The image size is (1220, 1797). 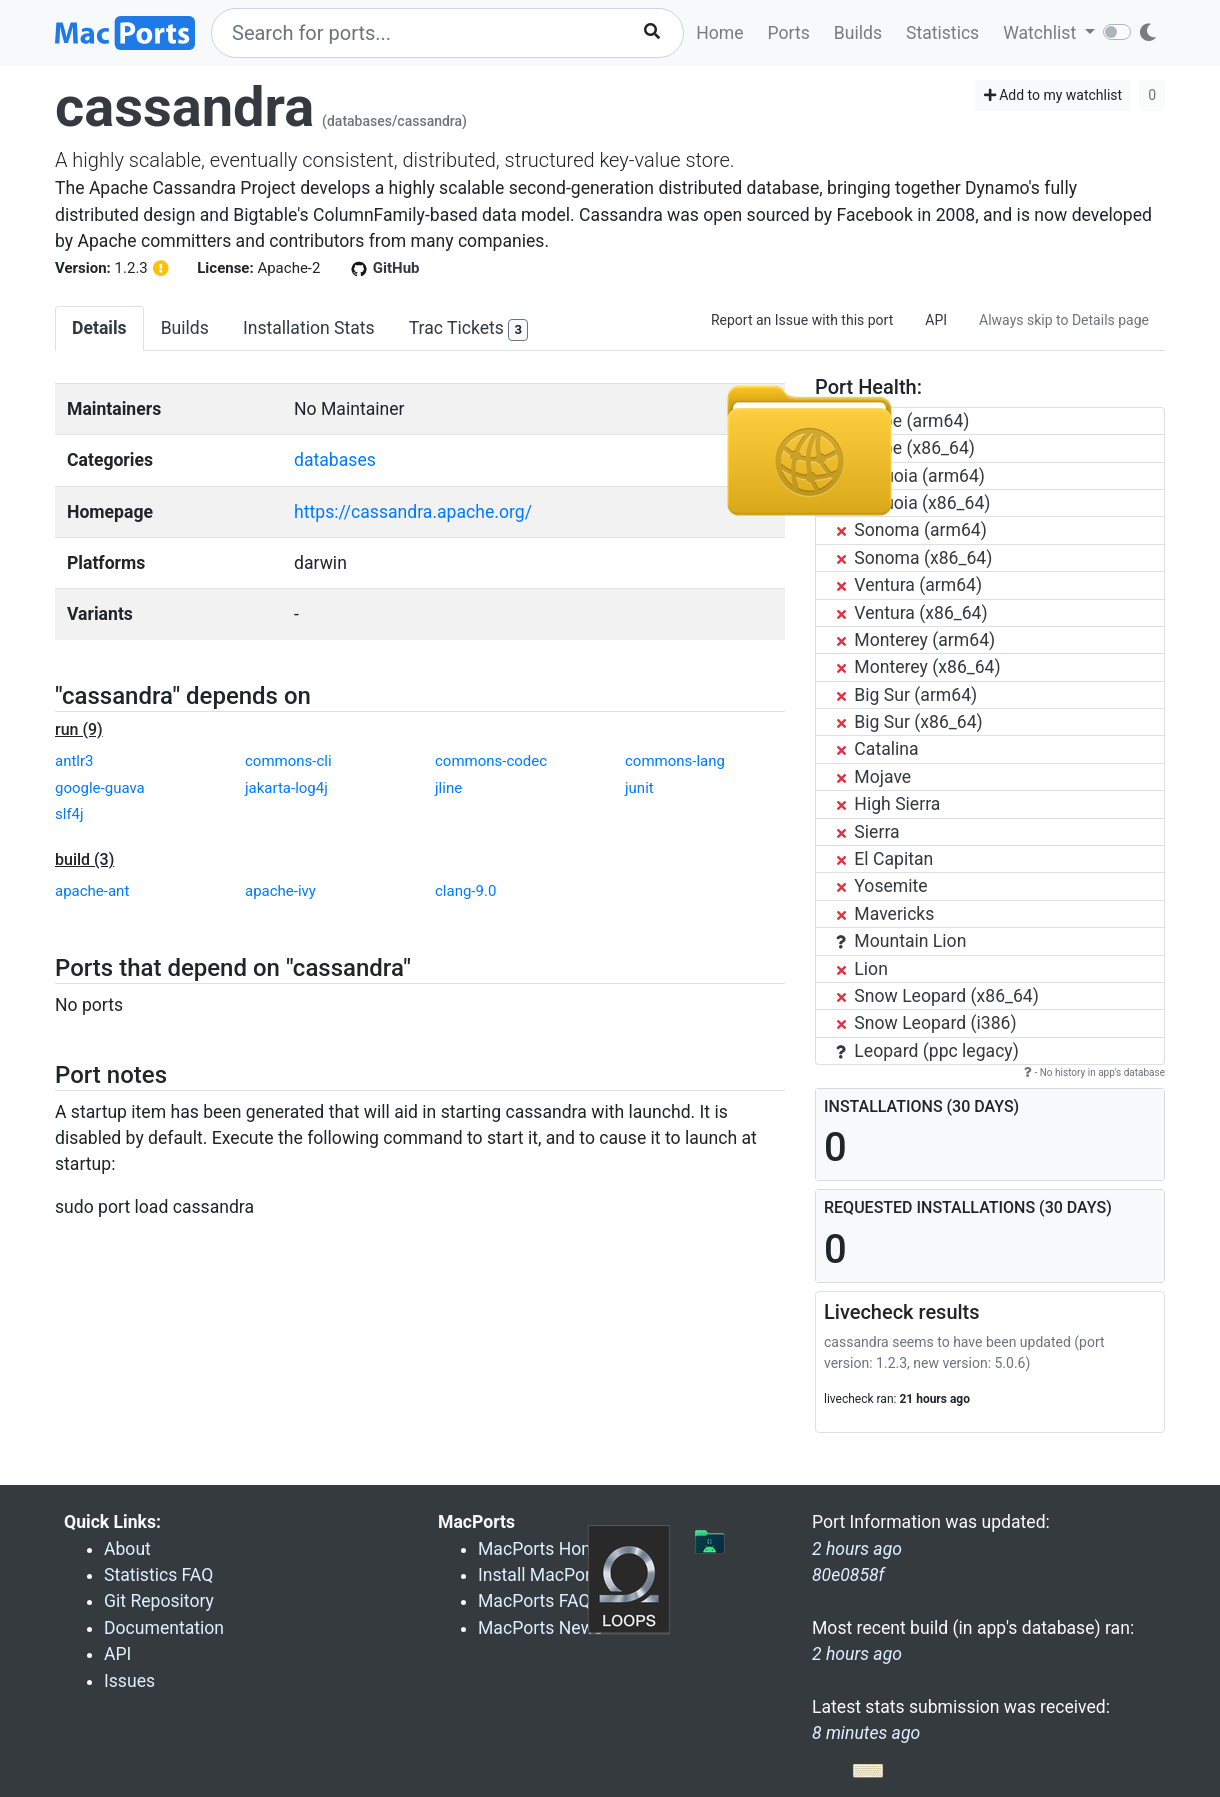 I want to click on manage Apple Loops storage in GarageBand, so click(x=629, y=1582).